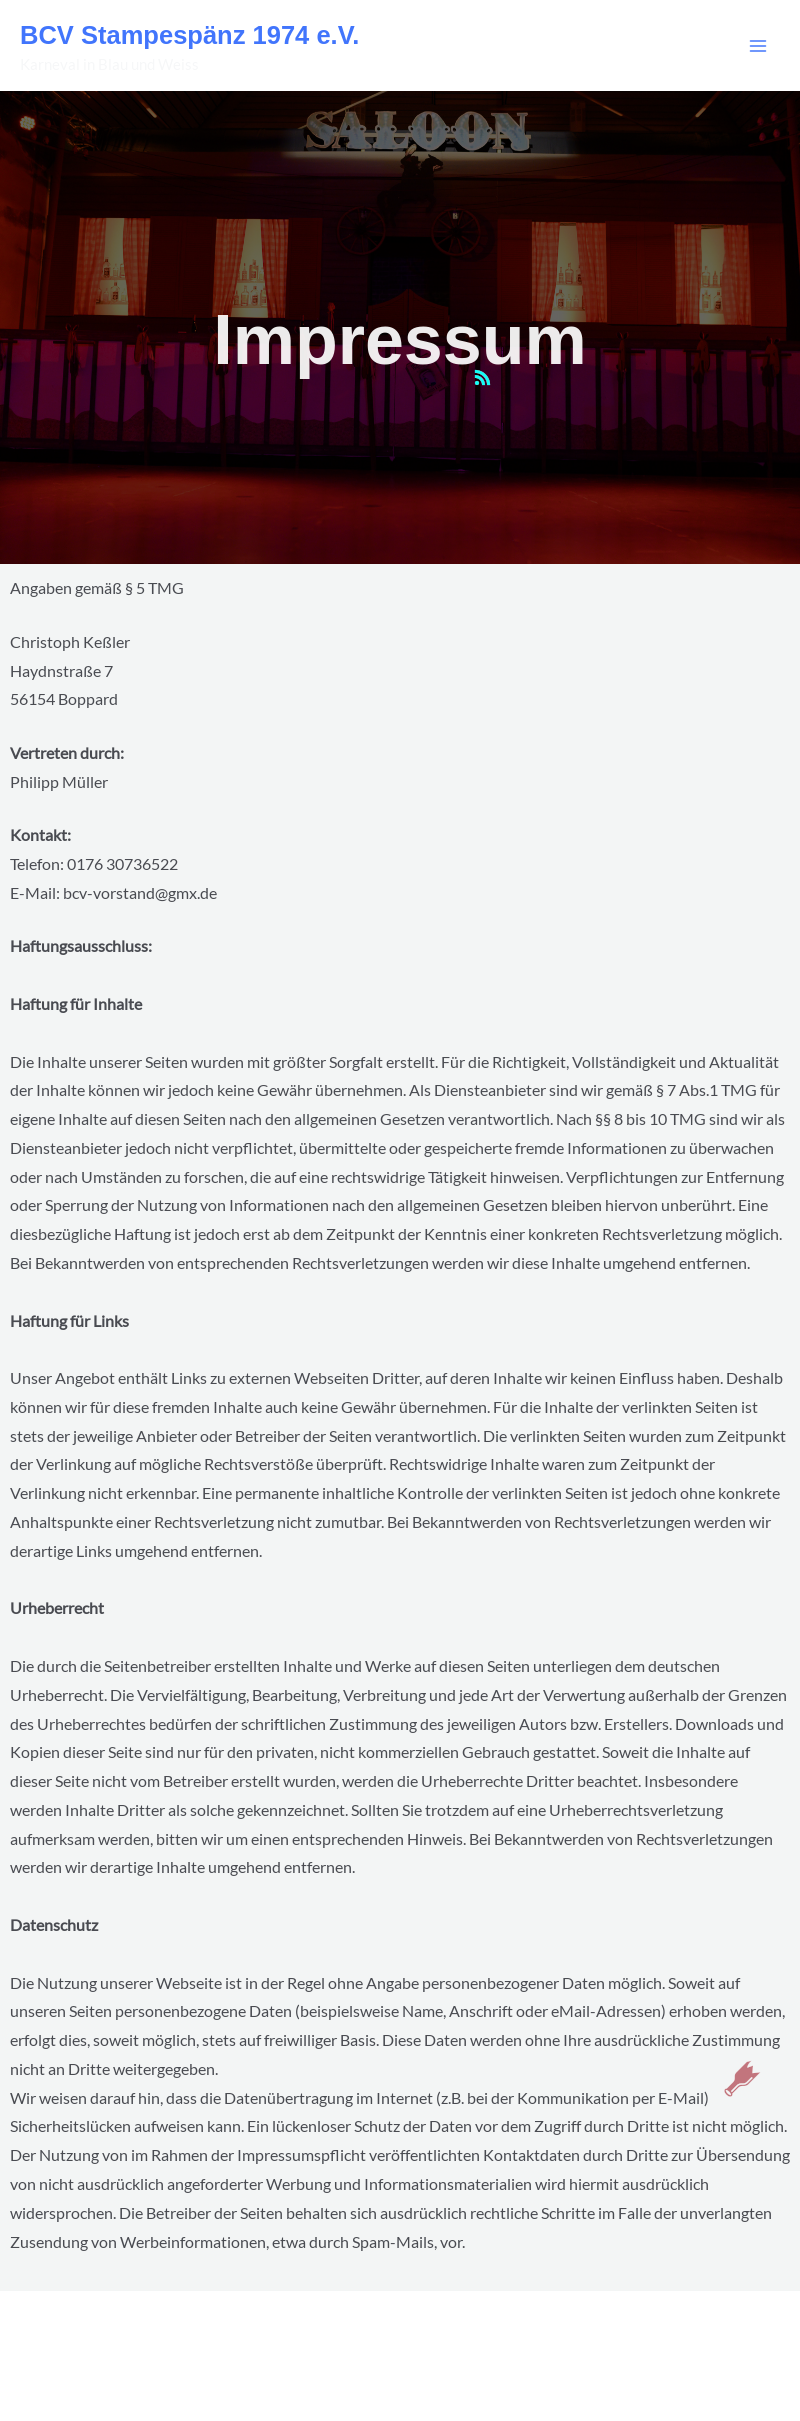 The width and height of the screenshot is (800, 2421). I want to click on indicates a broken or damaged item, so click(742, 2079).